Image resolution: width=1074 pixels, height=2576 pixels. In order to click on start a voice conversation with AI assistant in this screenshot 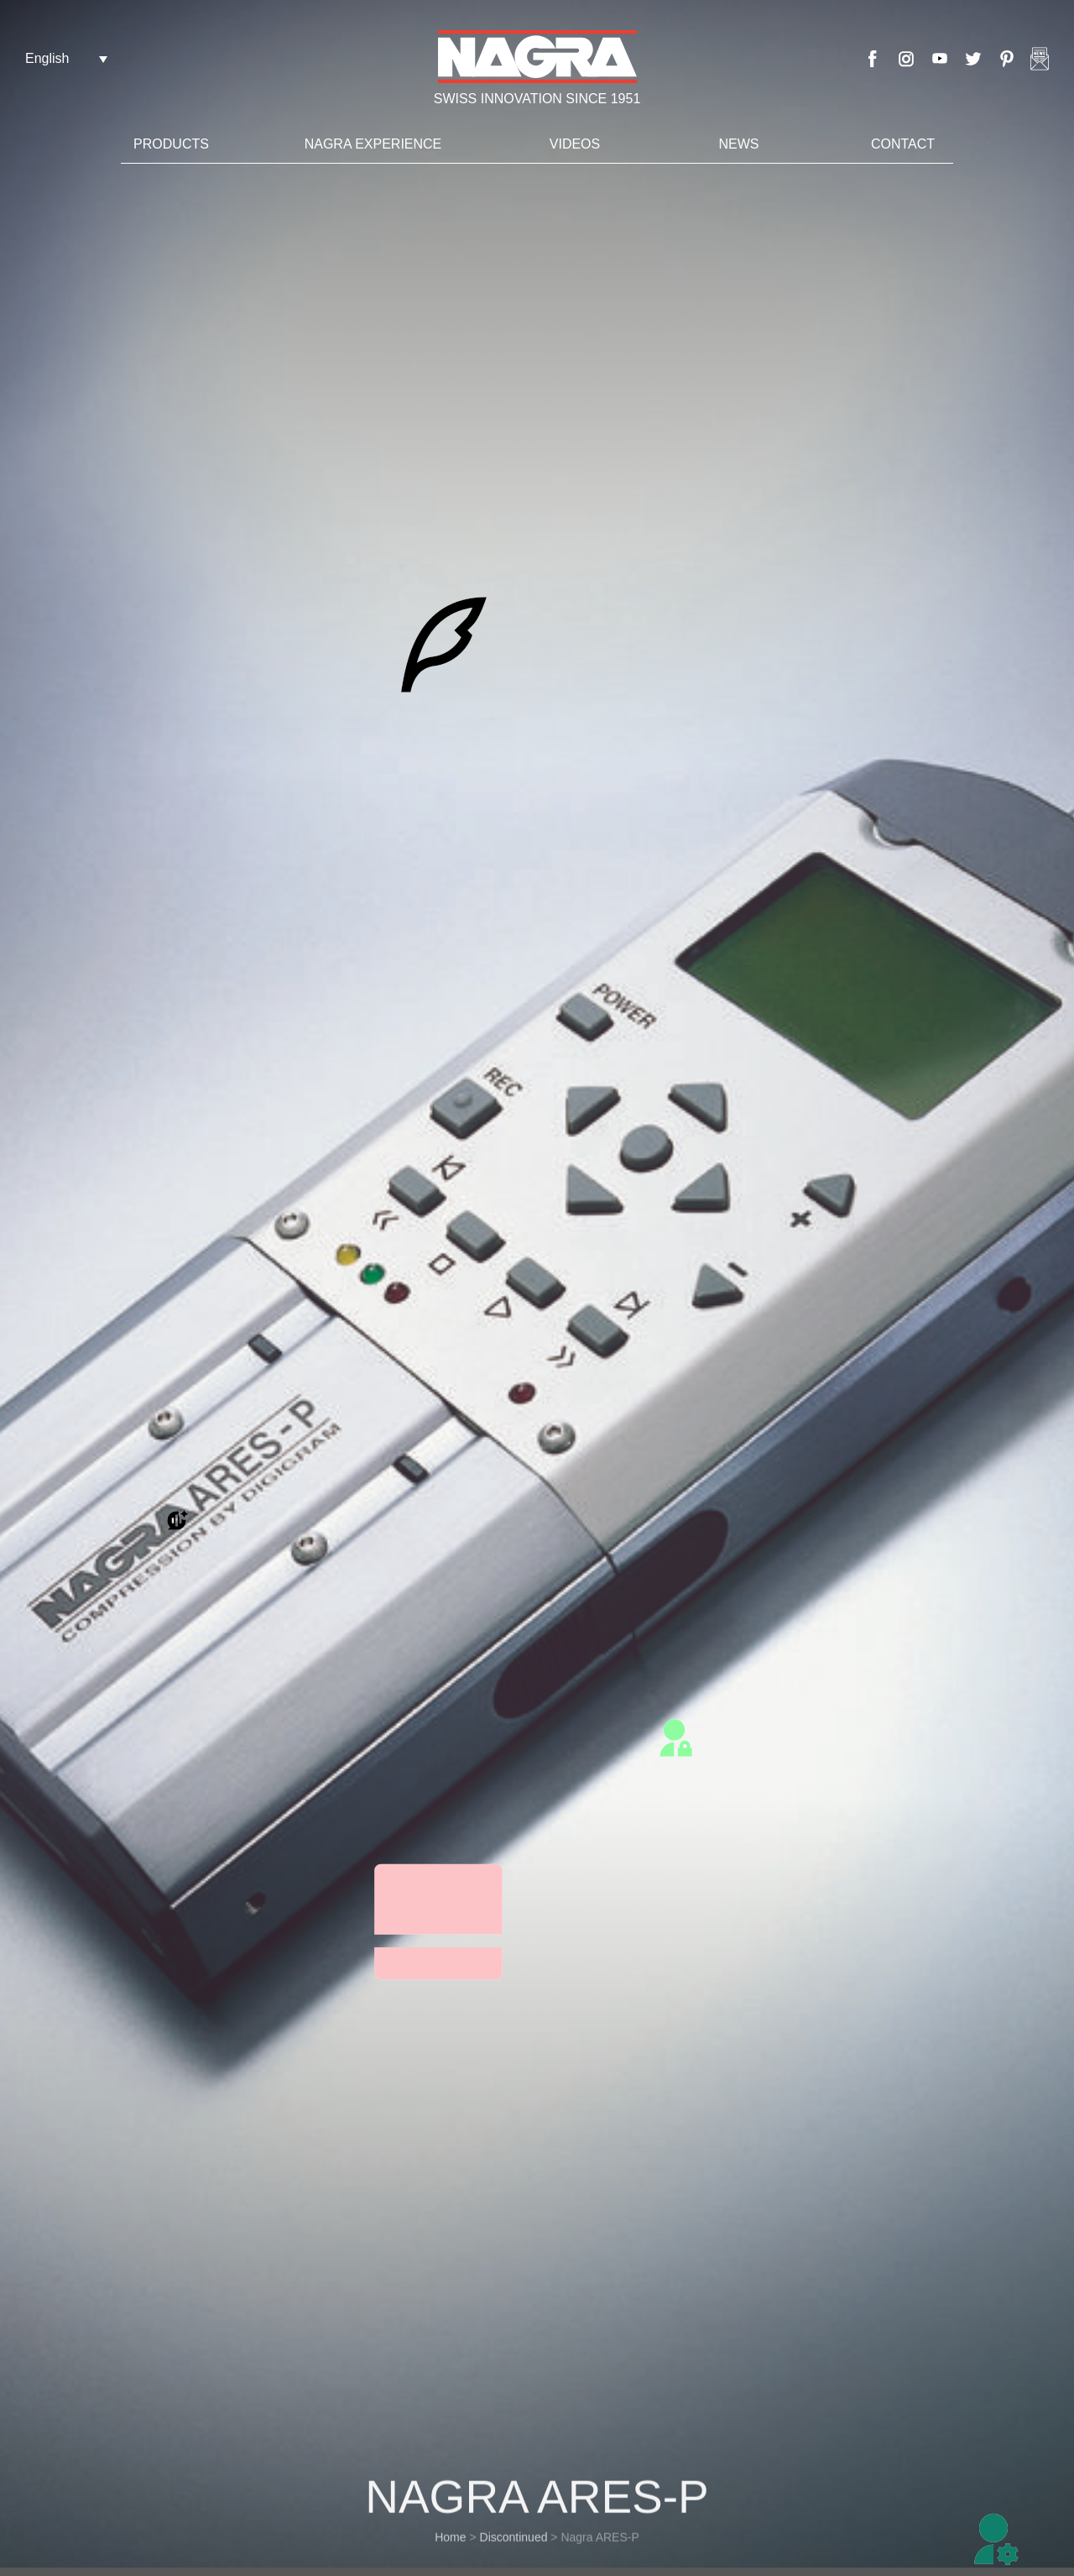, I will do `click(176, 1520)`.